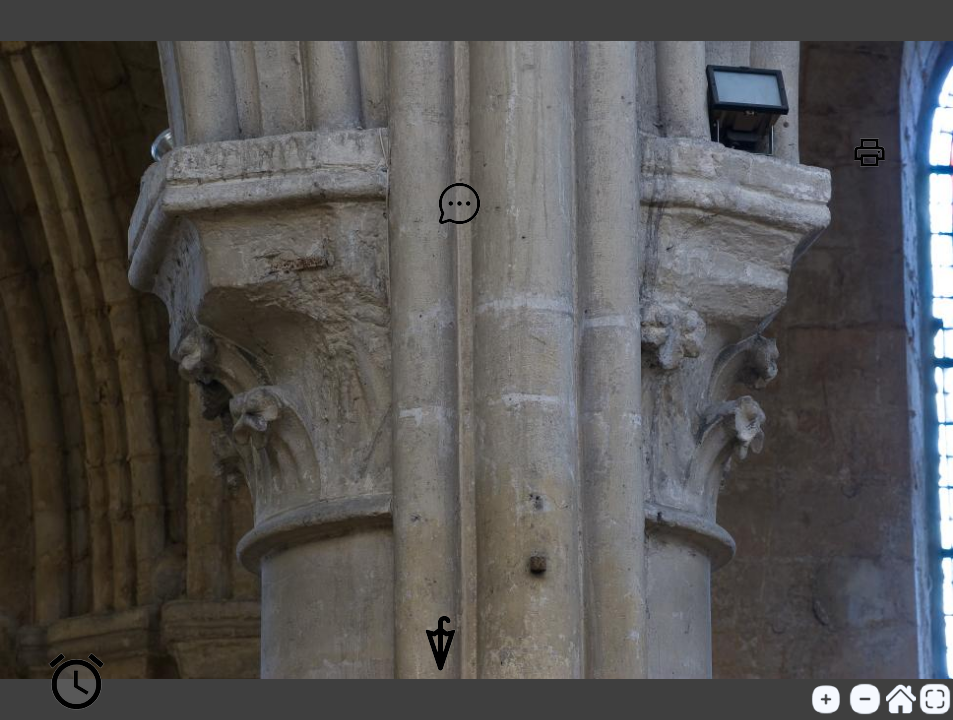  Describe the element at coordinates (76, 681) in the screenshot. I see `set or manage alarms` at that location.